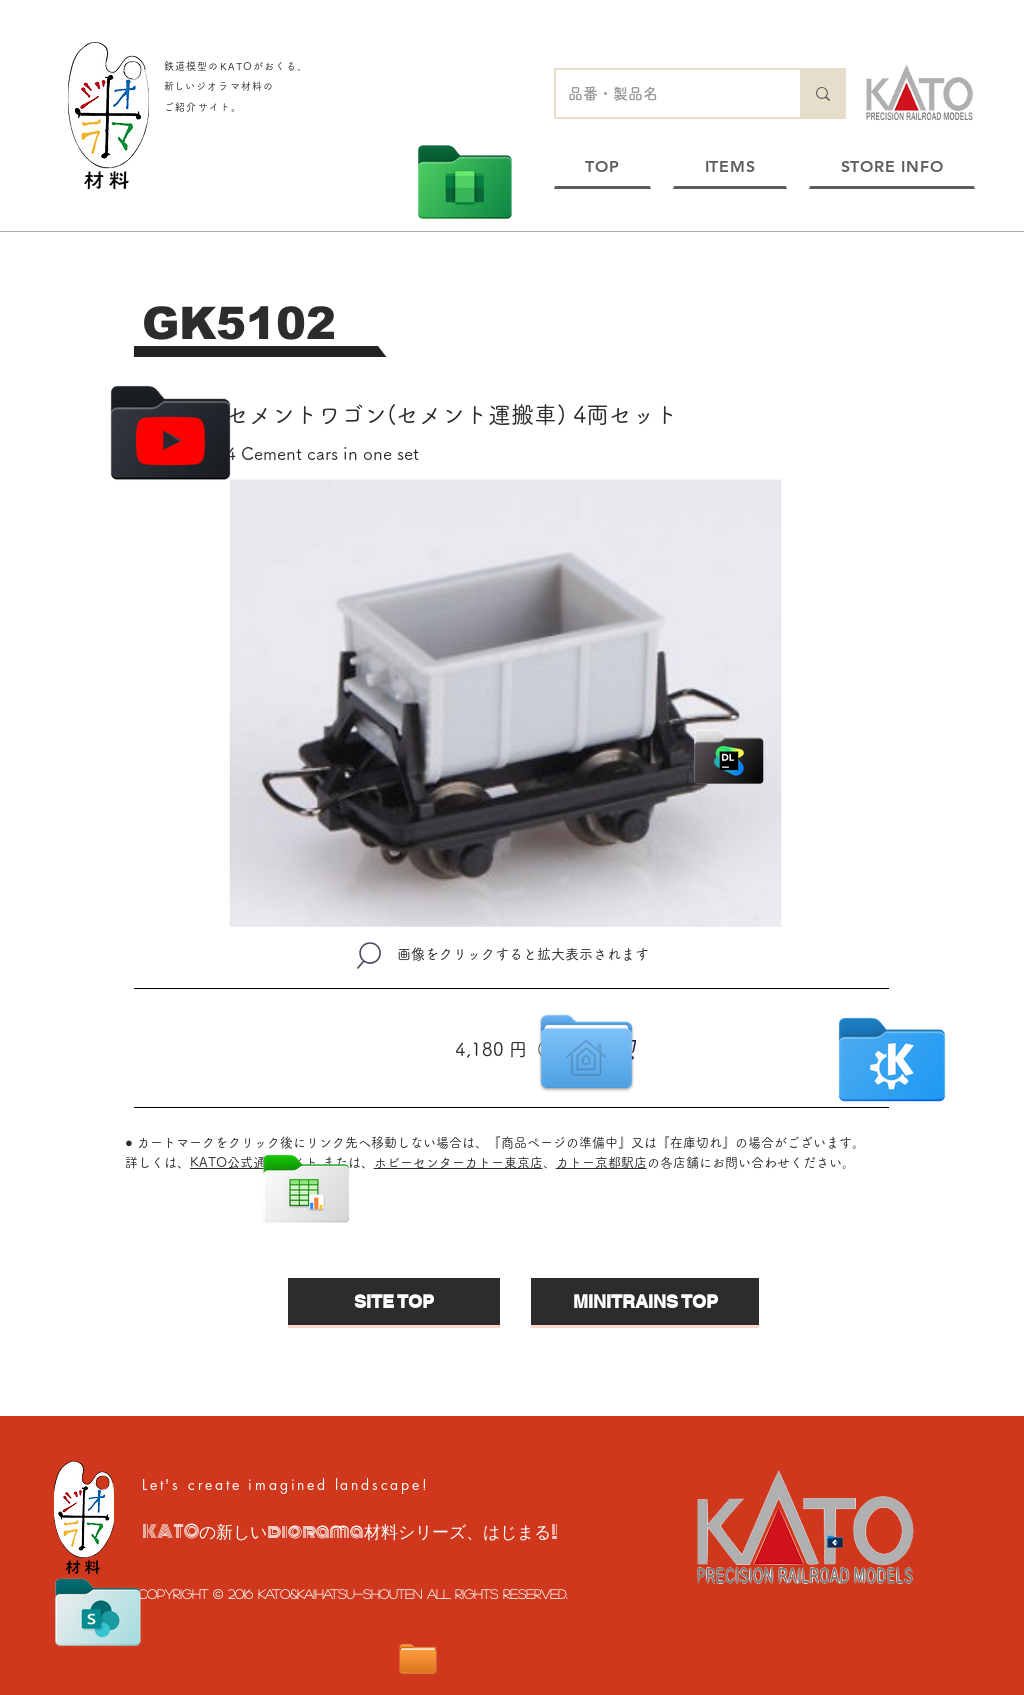  Describe the element at coordinates (464, 184) in the screenshot. I see `open windows subsystem for android files` at that location.